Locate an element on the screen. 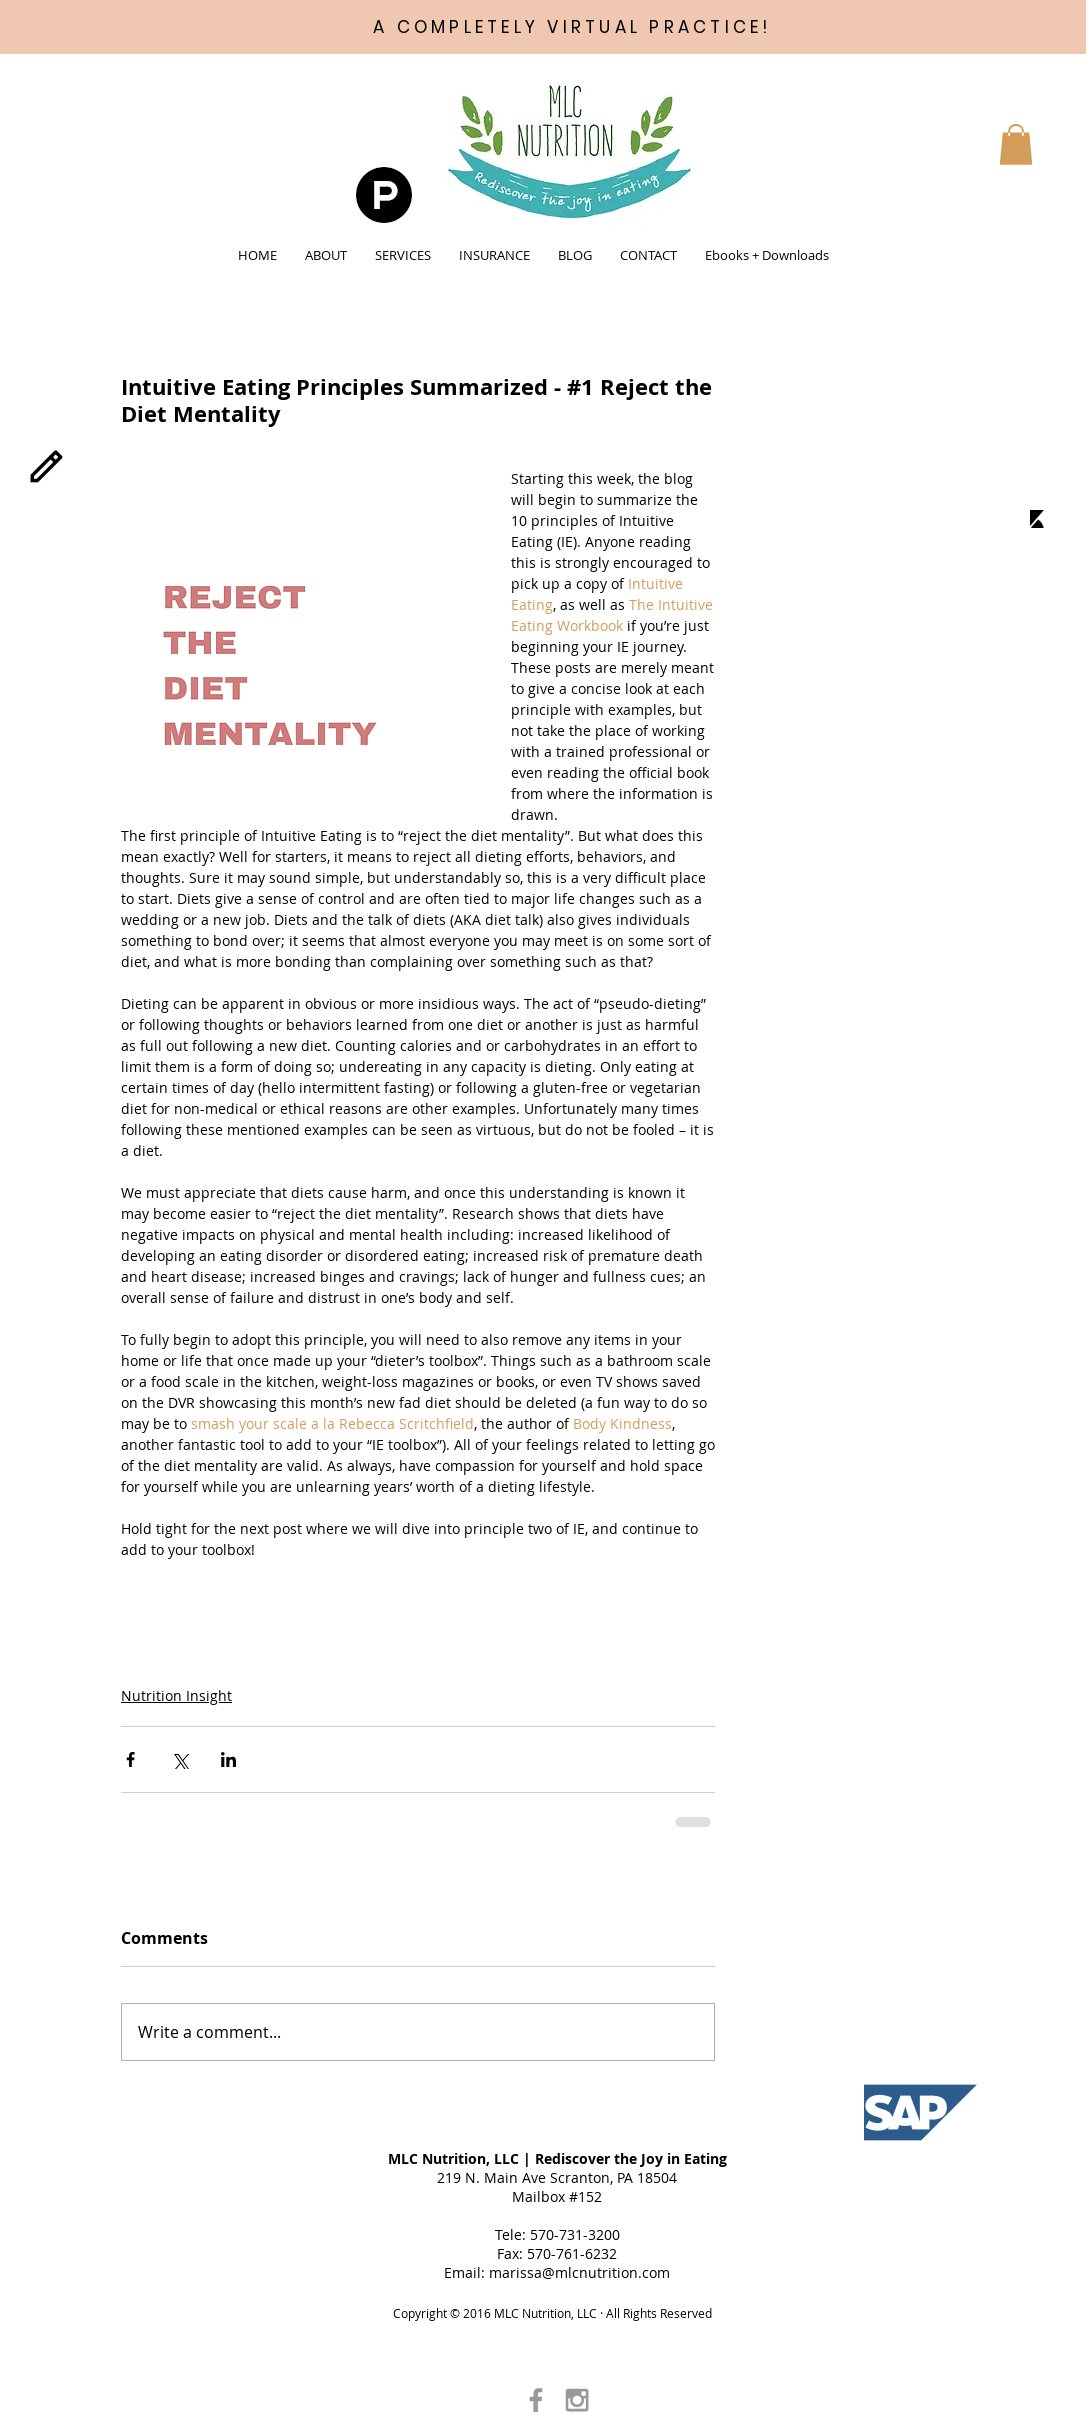 The height and width of the screenshot is (2418, 1086). visit Product Hunt website is located at coordinates (384, 195).